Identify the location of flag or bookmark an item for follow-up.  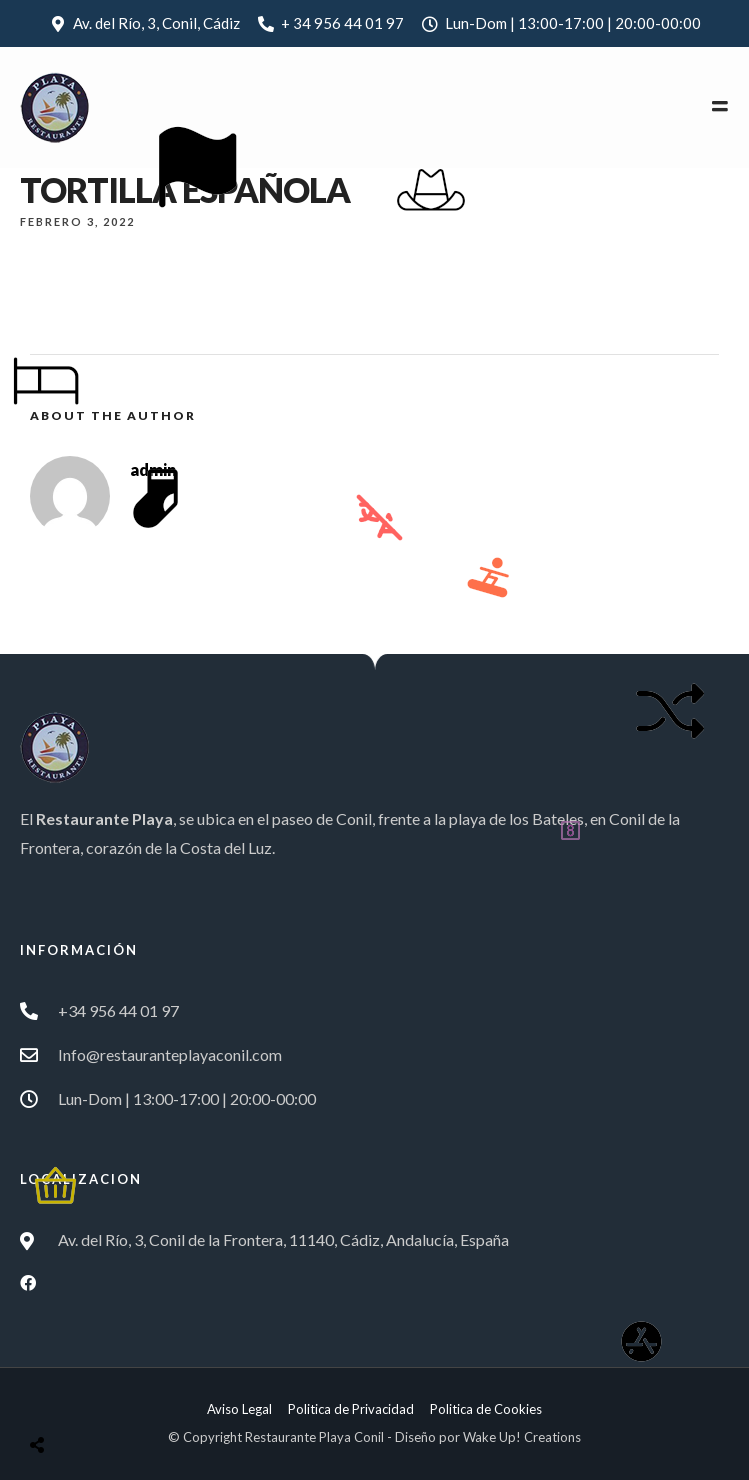
(194, 165).